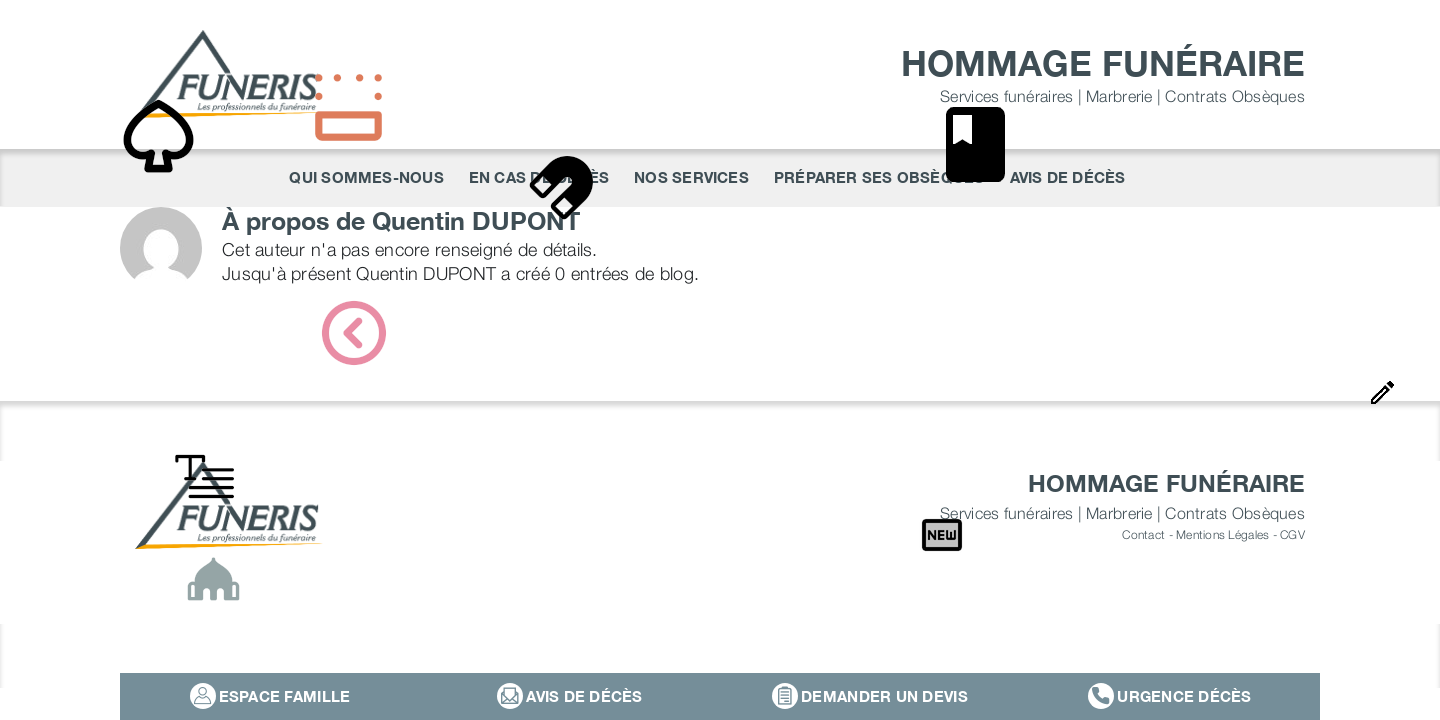  I want to click on edit this item, so click(1382, 392).